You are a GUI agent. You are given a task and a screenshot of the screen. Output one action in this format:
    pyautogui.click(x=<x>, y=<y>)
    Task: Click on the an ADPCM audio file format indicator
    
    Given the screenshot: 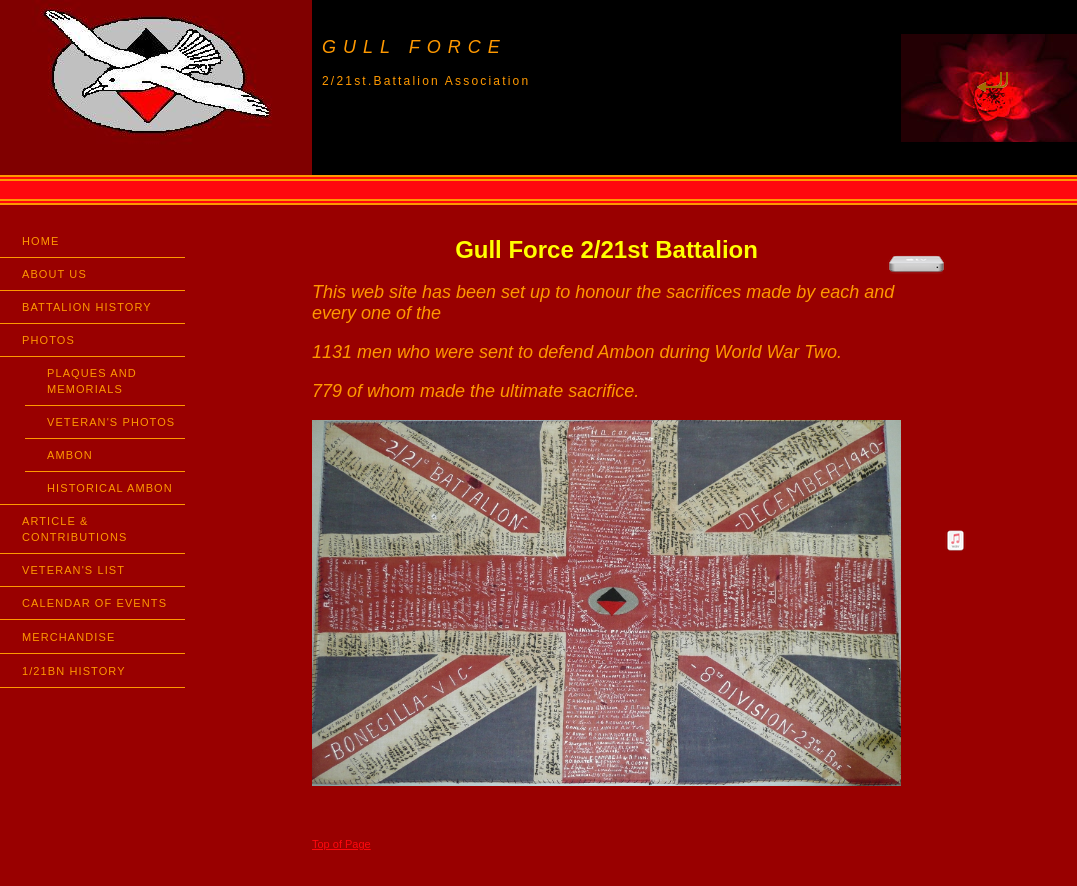 What is the action you would take?
    pyautogui.click(x=955, y=540)
    